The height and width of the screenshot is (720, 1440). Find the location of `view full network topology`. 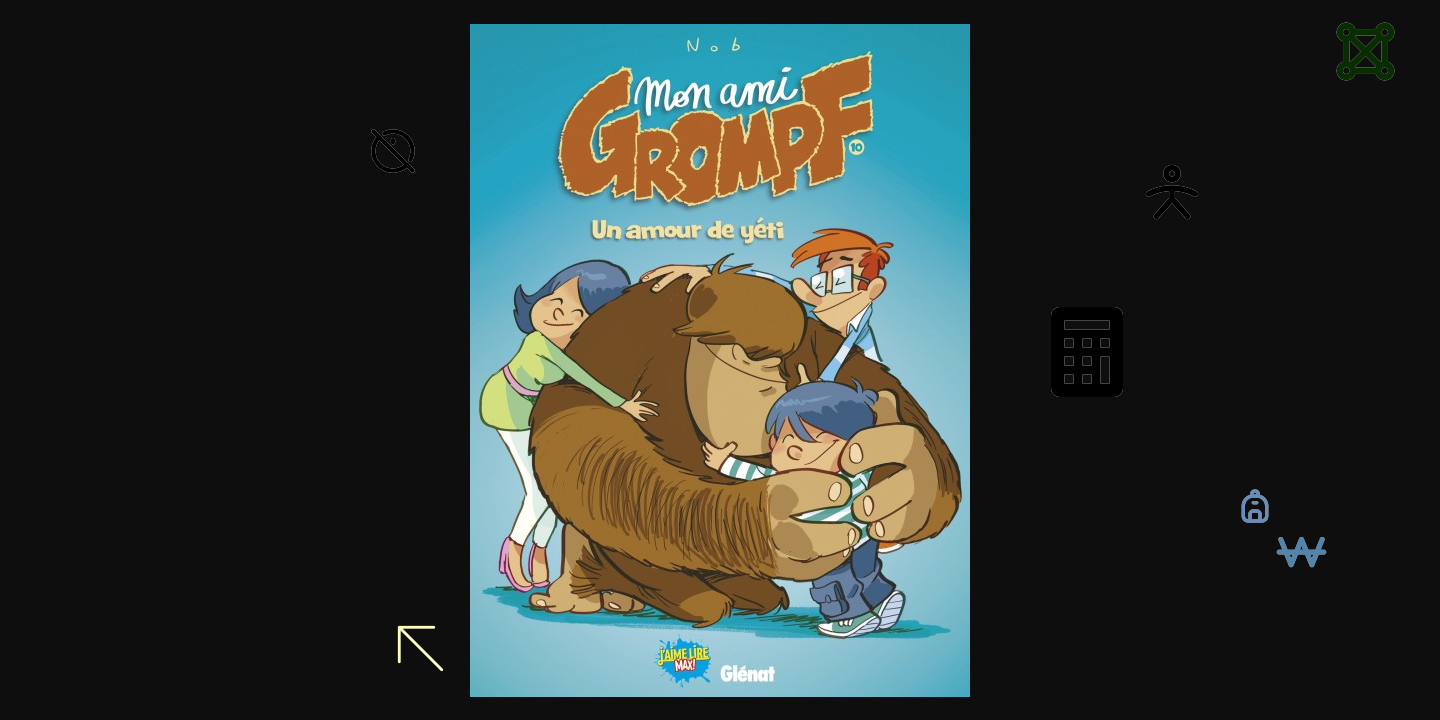

view full network topology is located at coordinates (1365, 51).